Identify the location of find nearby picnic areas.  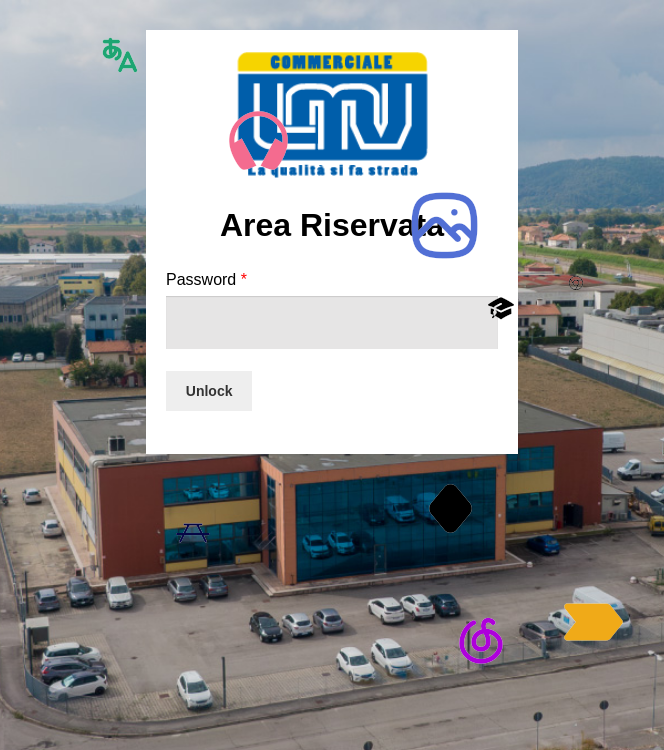
(193, 533).